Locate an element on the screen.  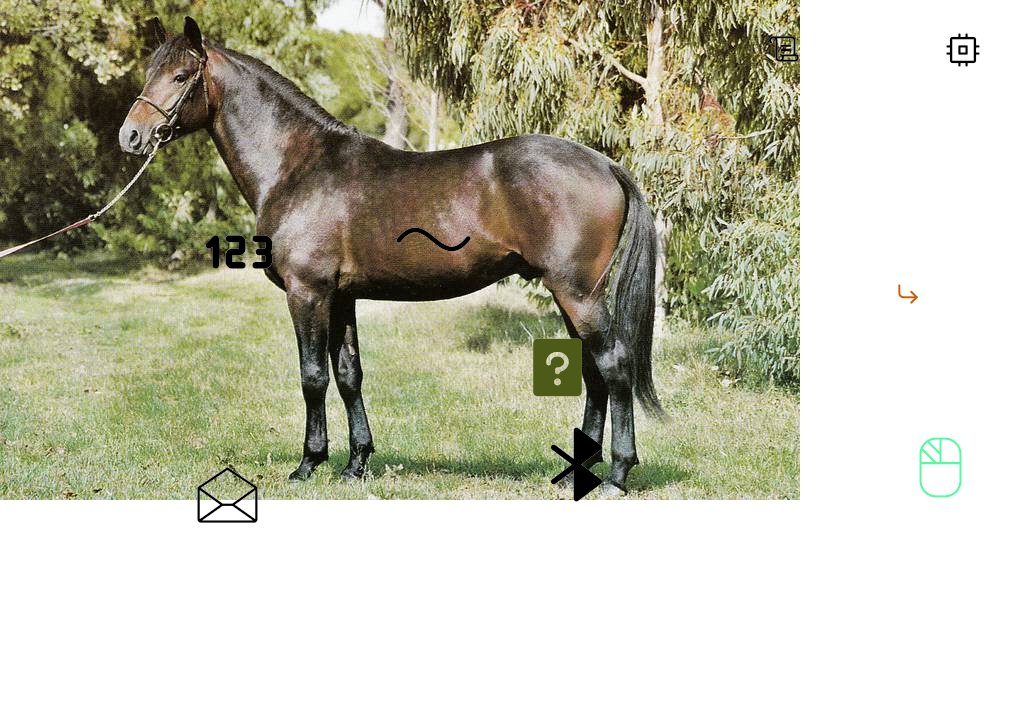
switch to numeric input mode is located at coordinates (239, 252).